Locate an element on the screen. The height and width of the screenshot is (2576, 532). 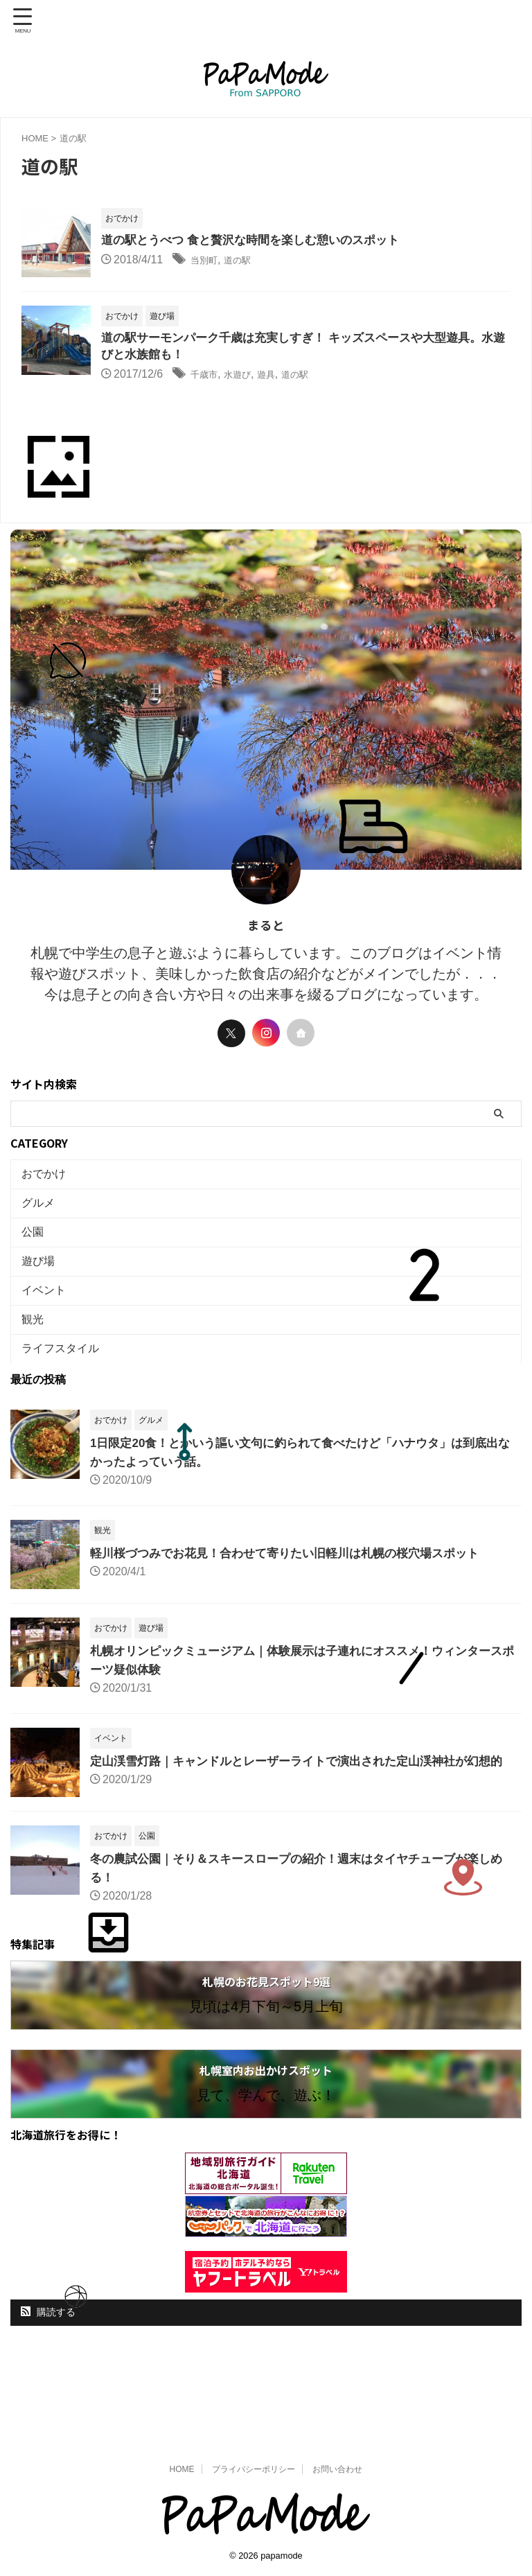
footwear or shoe category is located at coordinates (371, 826).